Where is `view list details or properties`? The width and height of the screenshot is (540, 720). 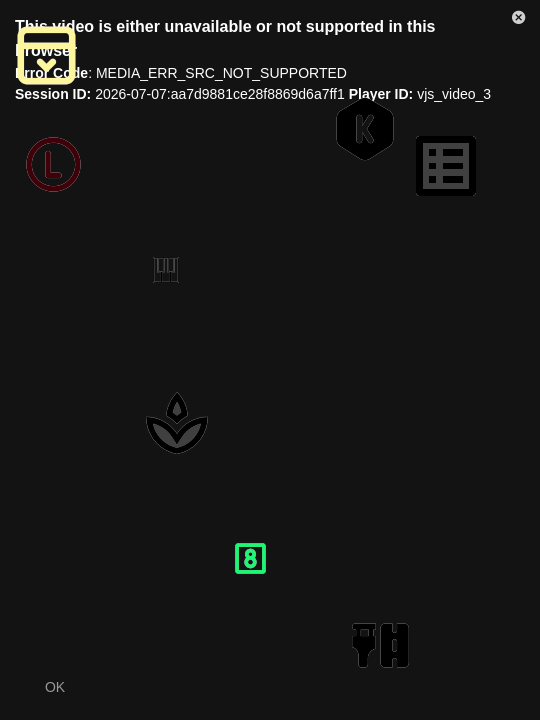 view list details or properties is located at coordinates (446, 166).